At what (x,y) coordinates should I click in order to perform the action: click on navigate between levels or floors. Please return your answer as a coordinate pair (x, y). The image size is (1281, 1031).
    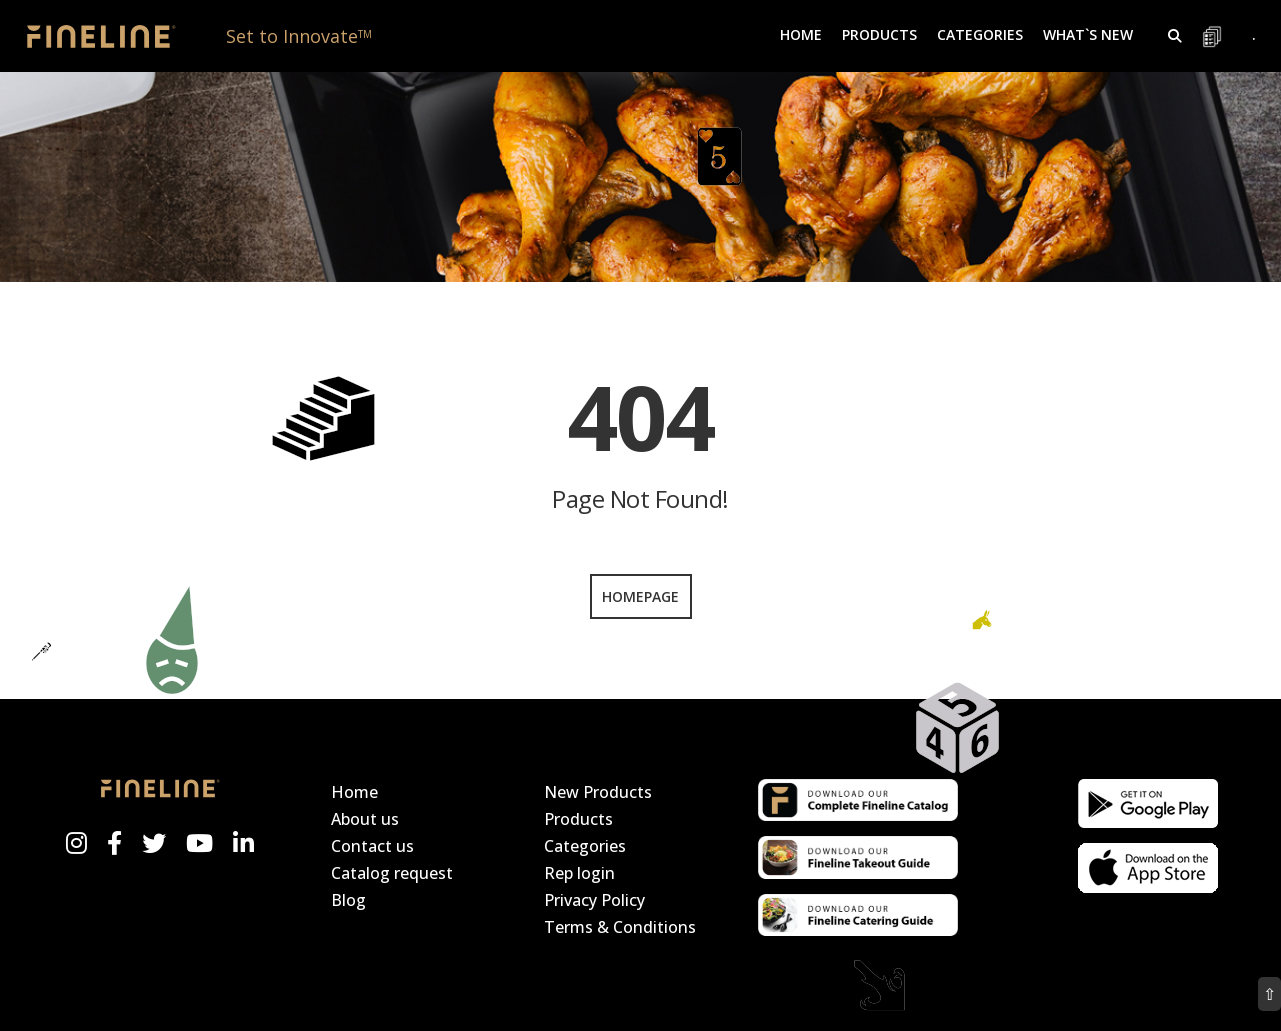
    Looking at the image, I should click on (323, 418).